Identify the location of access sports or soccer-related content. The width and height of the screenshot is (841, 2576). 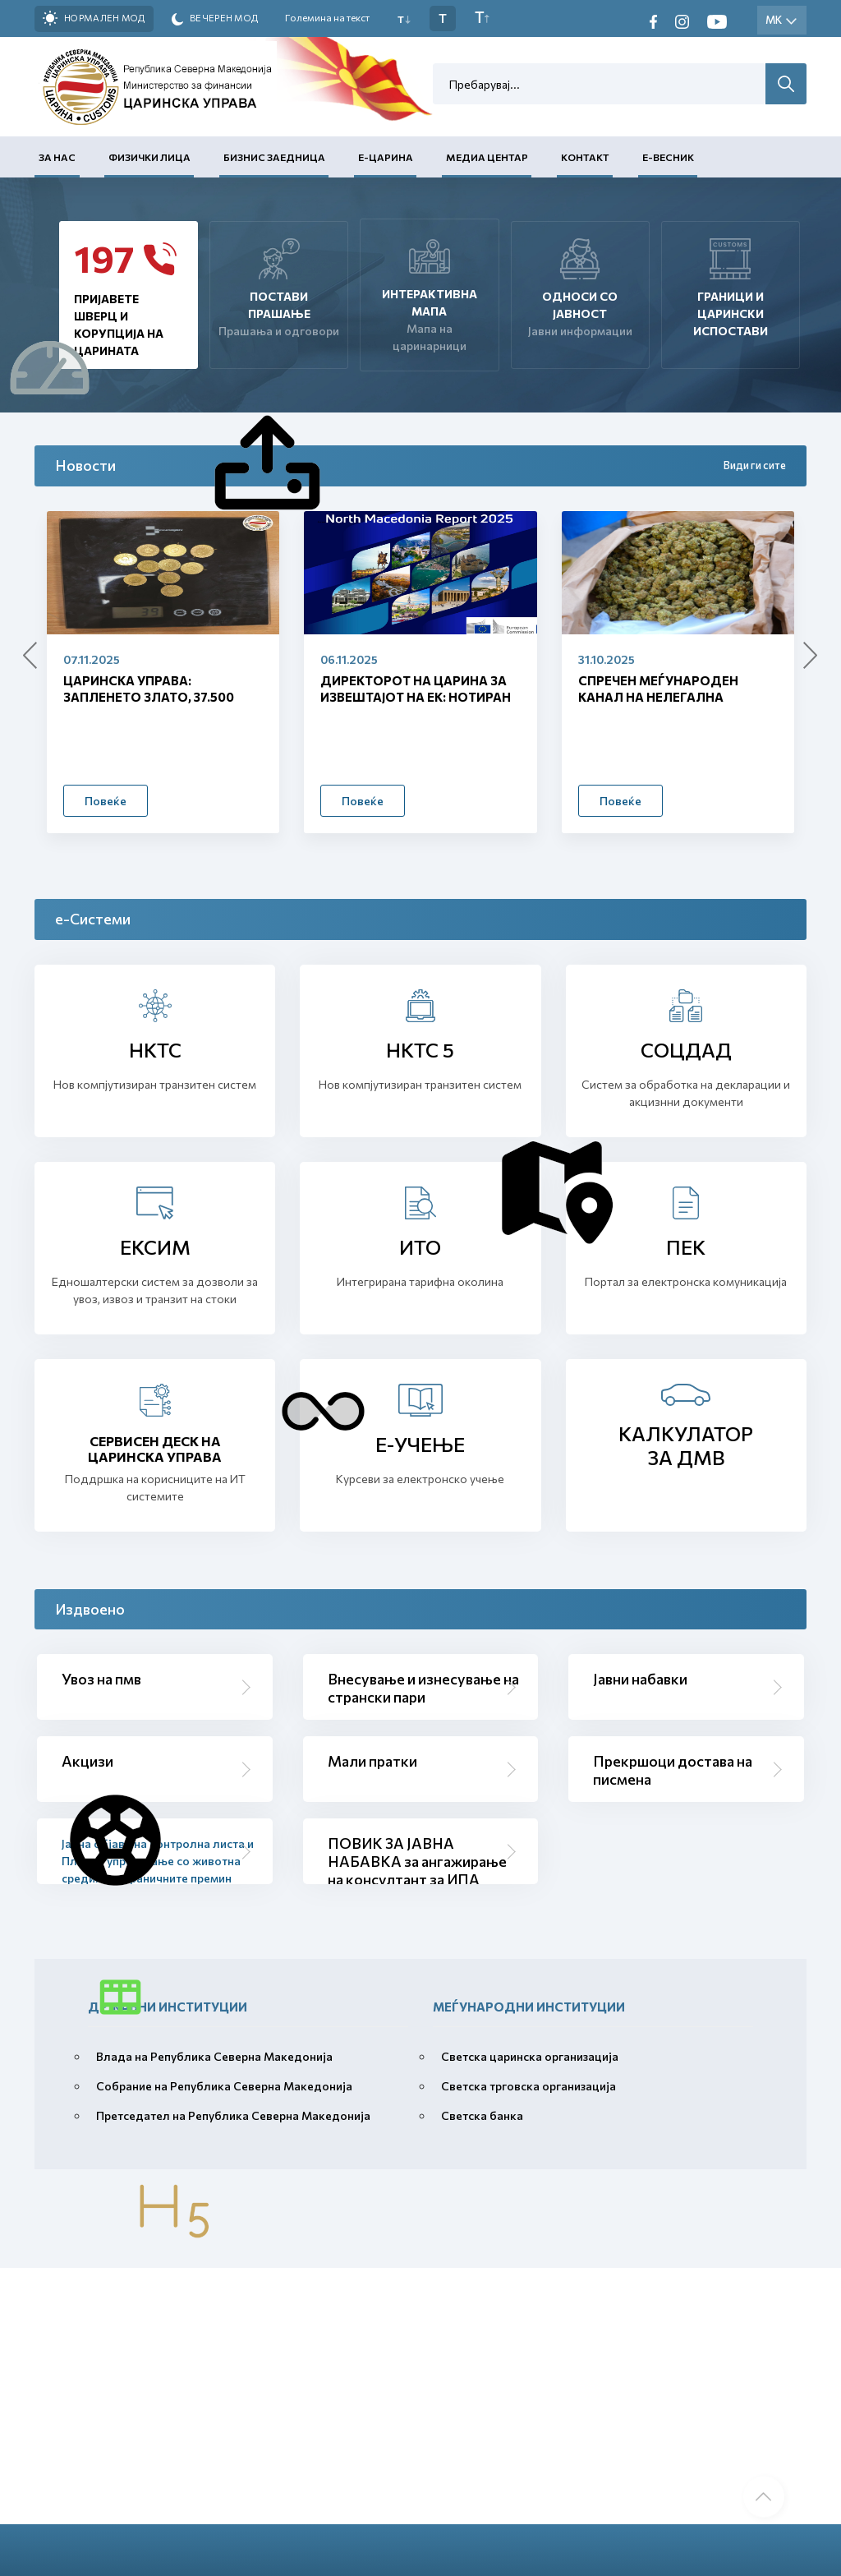
(115, 1840).